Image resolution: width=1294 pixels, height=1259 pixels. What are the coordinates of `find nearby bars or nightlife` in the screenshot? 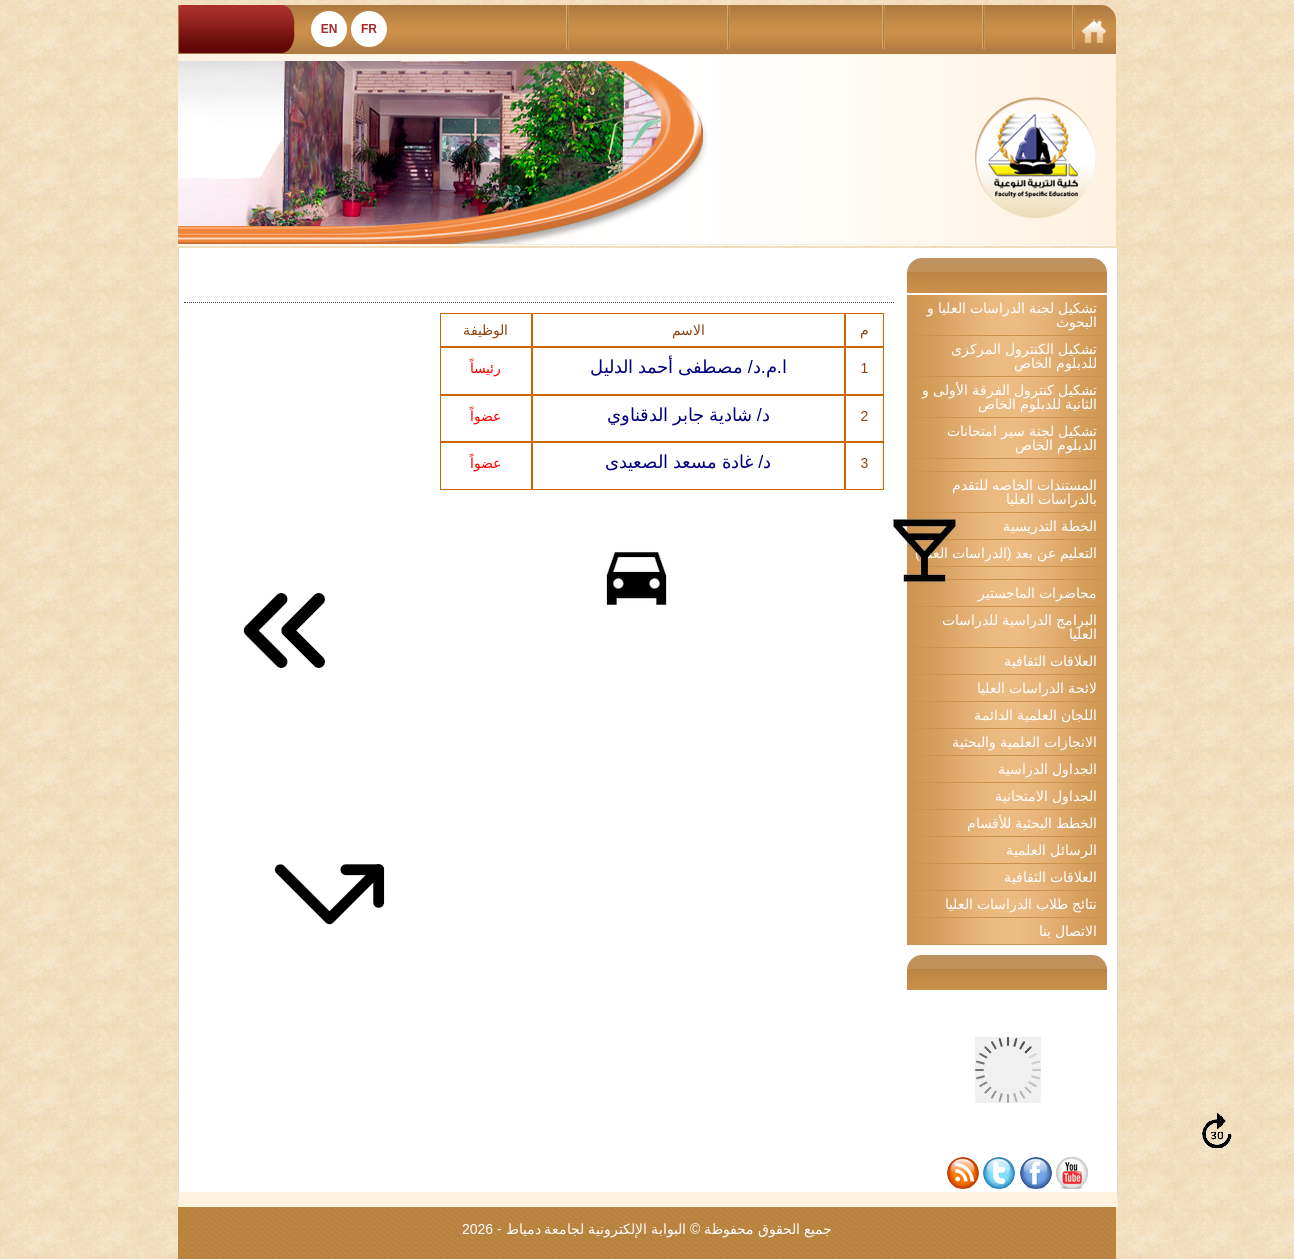 It's located at (924, 550).